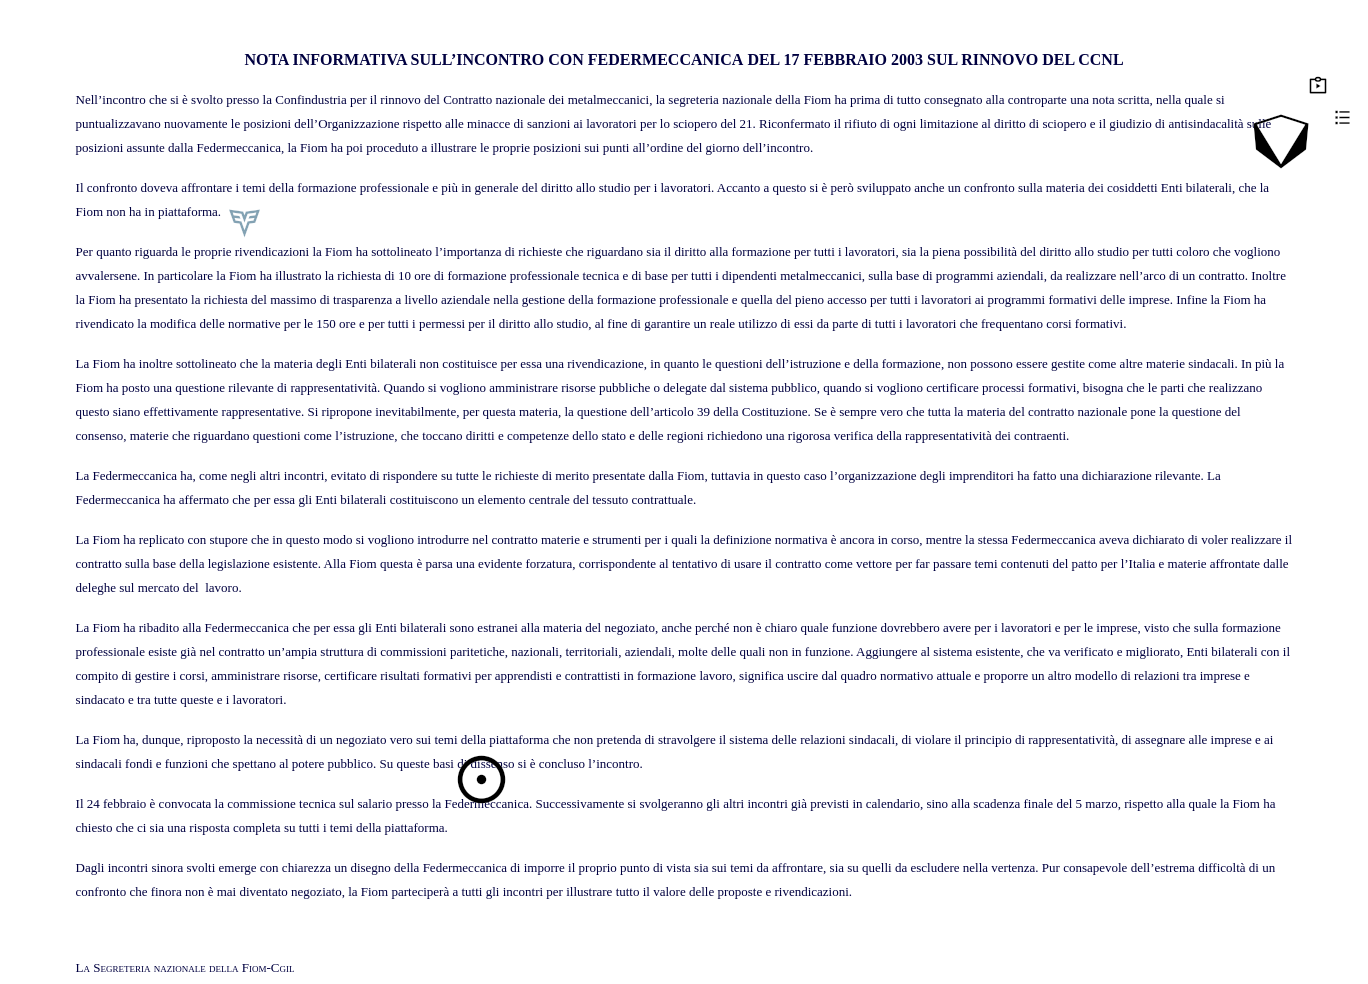 This screenshot has height=984, width=1368. What do you see at coordinates (1281, 140) in the screenshot?
I see `openbase logo` at bounding box center [1281, 140].